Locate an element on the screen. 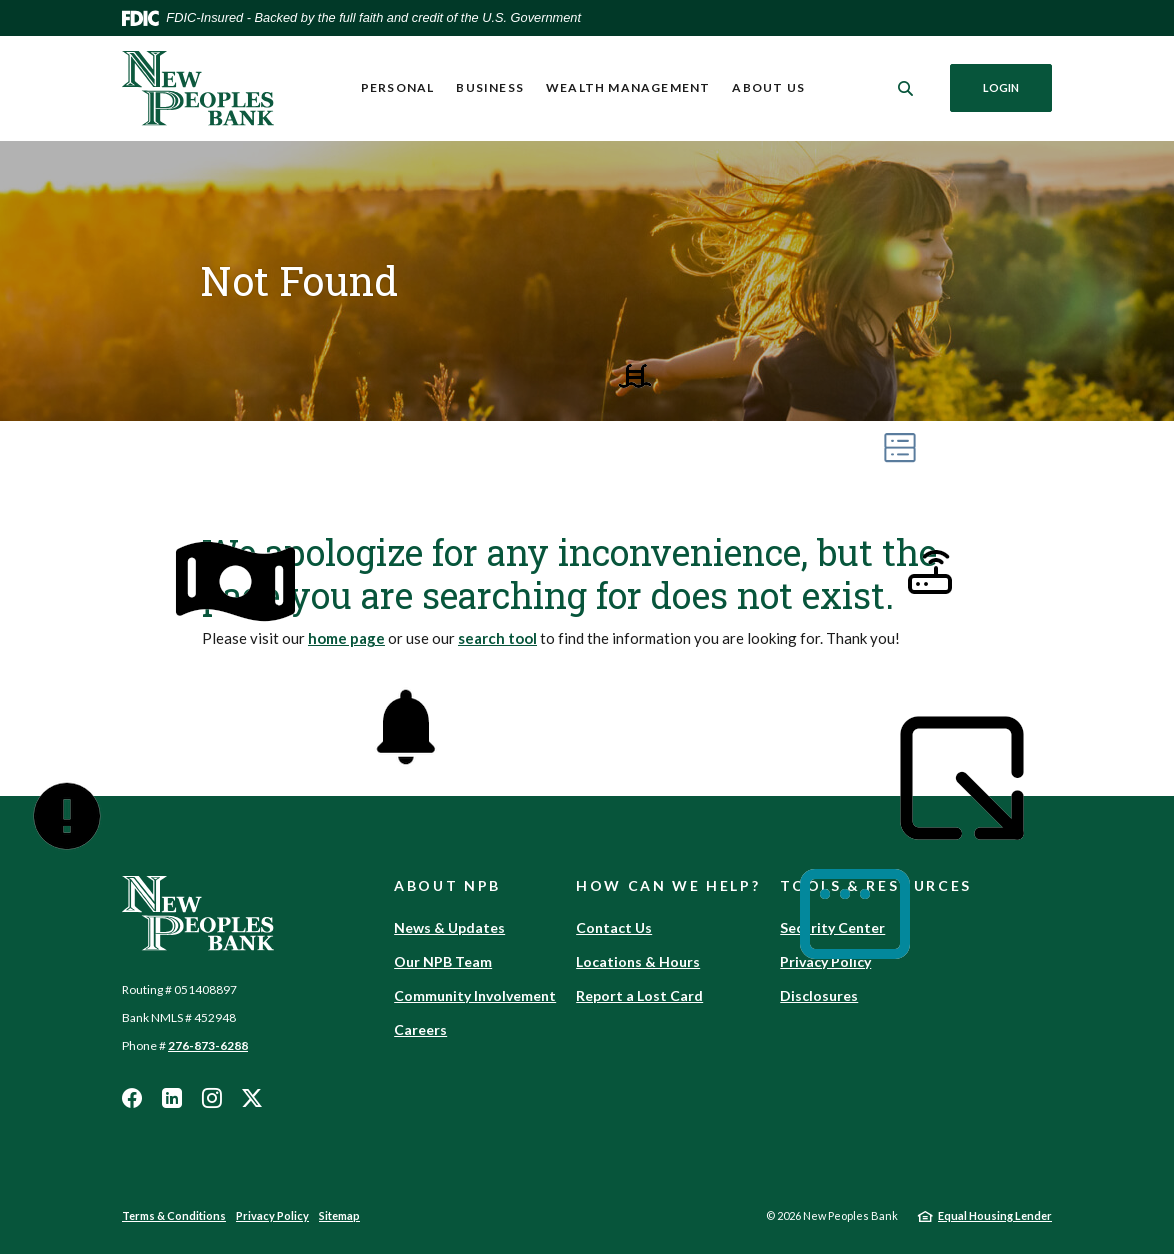 The image size is (1174, 1254). access network or router settings is located at coordinates (930, 572).